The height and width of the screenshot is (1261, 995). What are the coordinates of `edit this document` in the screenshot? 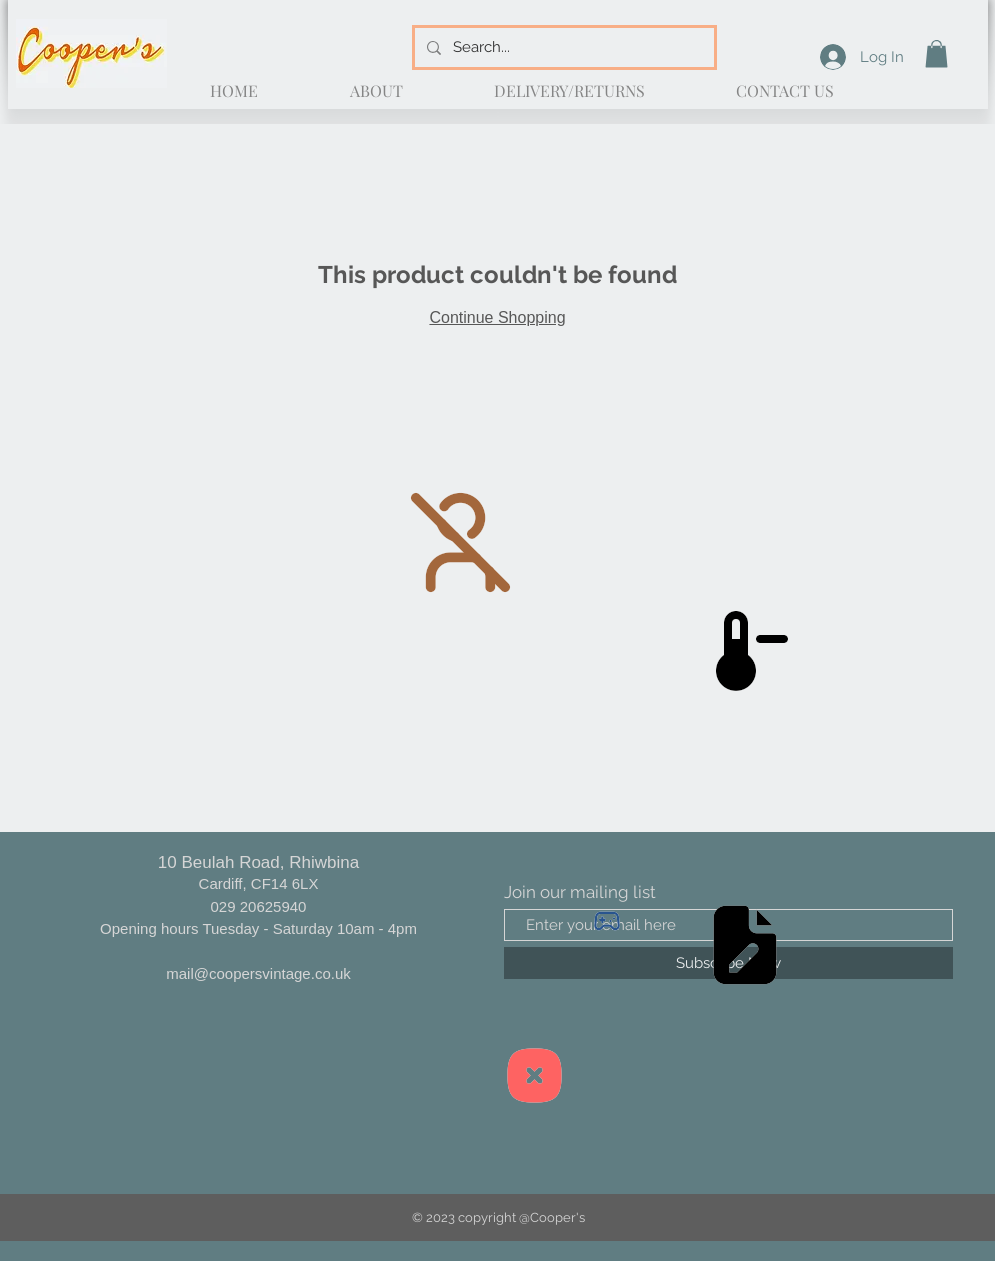 It's located at (745, 945).